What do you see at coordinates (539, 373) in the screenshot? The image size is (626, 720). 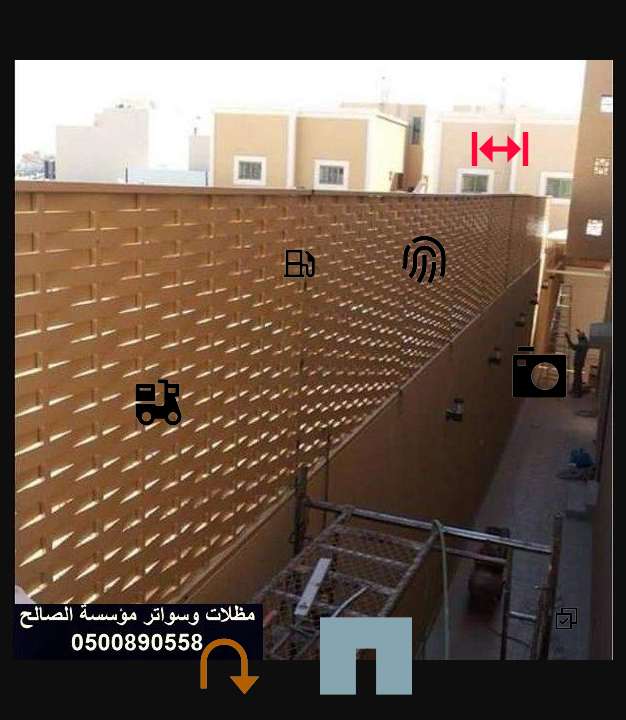 I see `open camera to take a photo` at bounding box center [539, 373].